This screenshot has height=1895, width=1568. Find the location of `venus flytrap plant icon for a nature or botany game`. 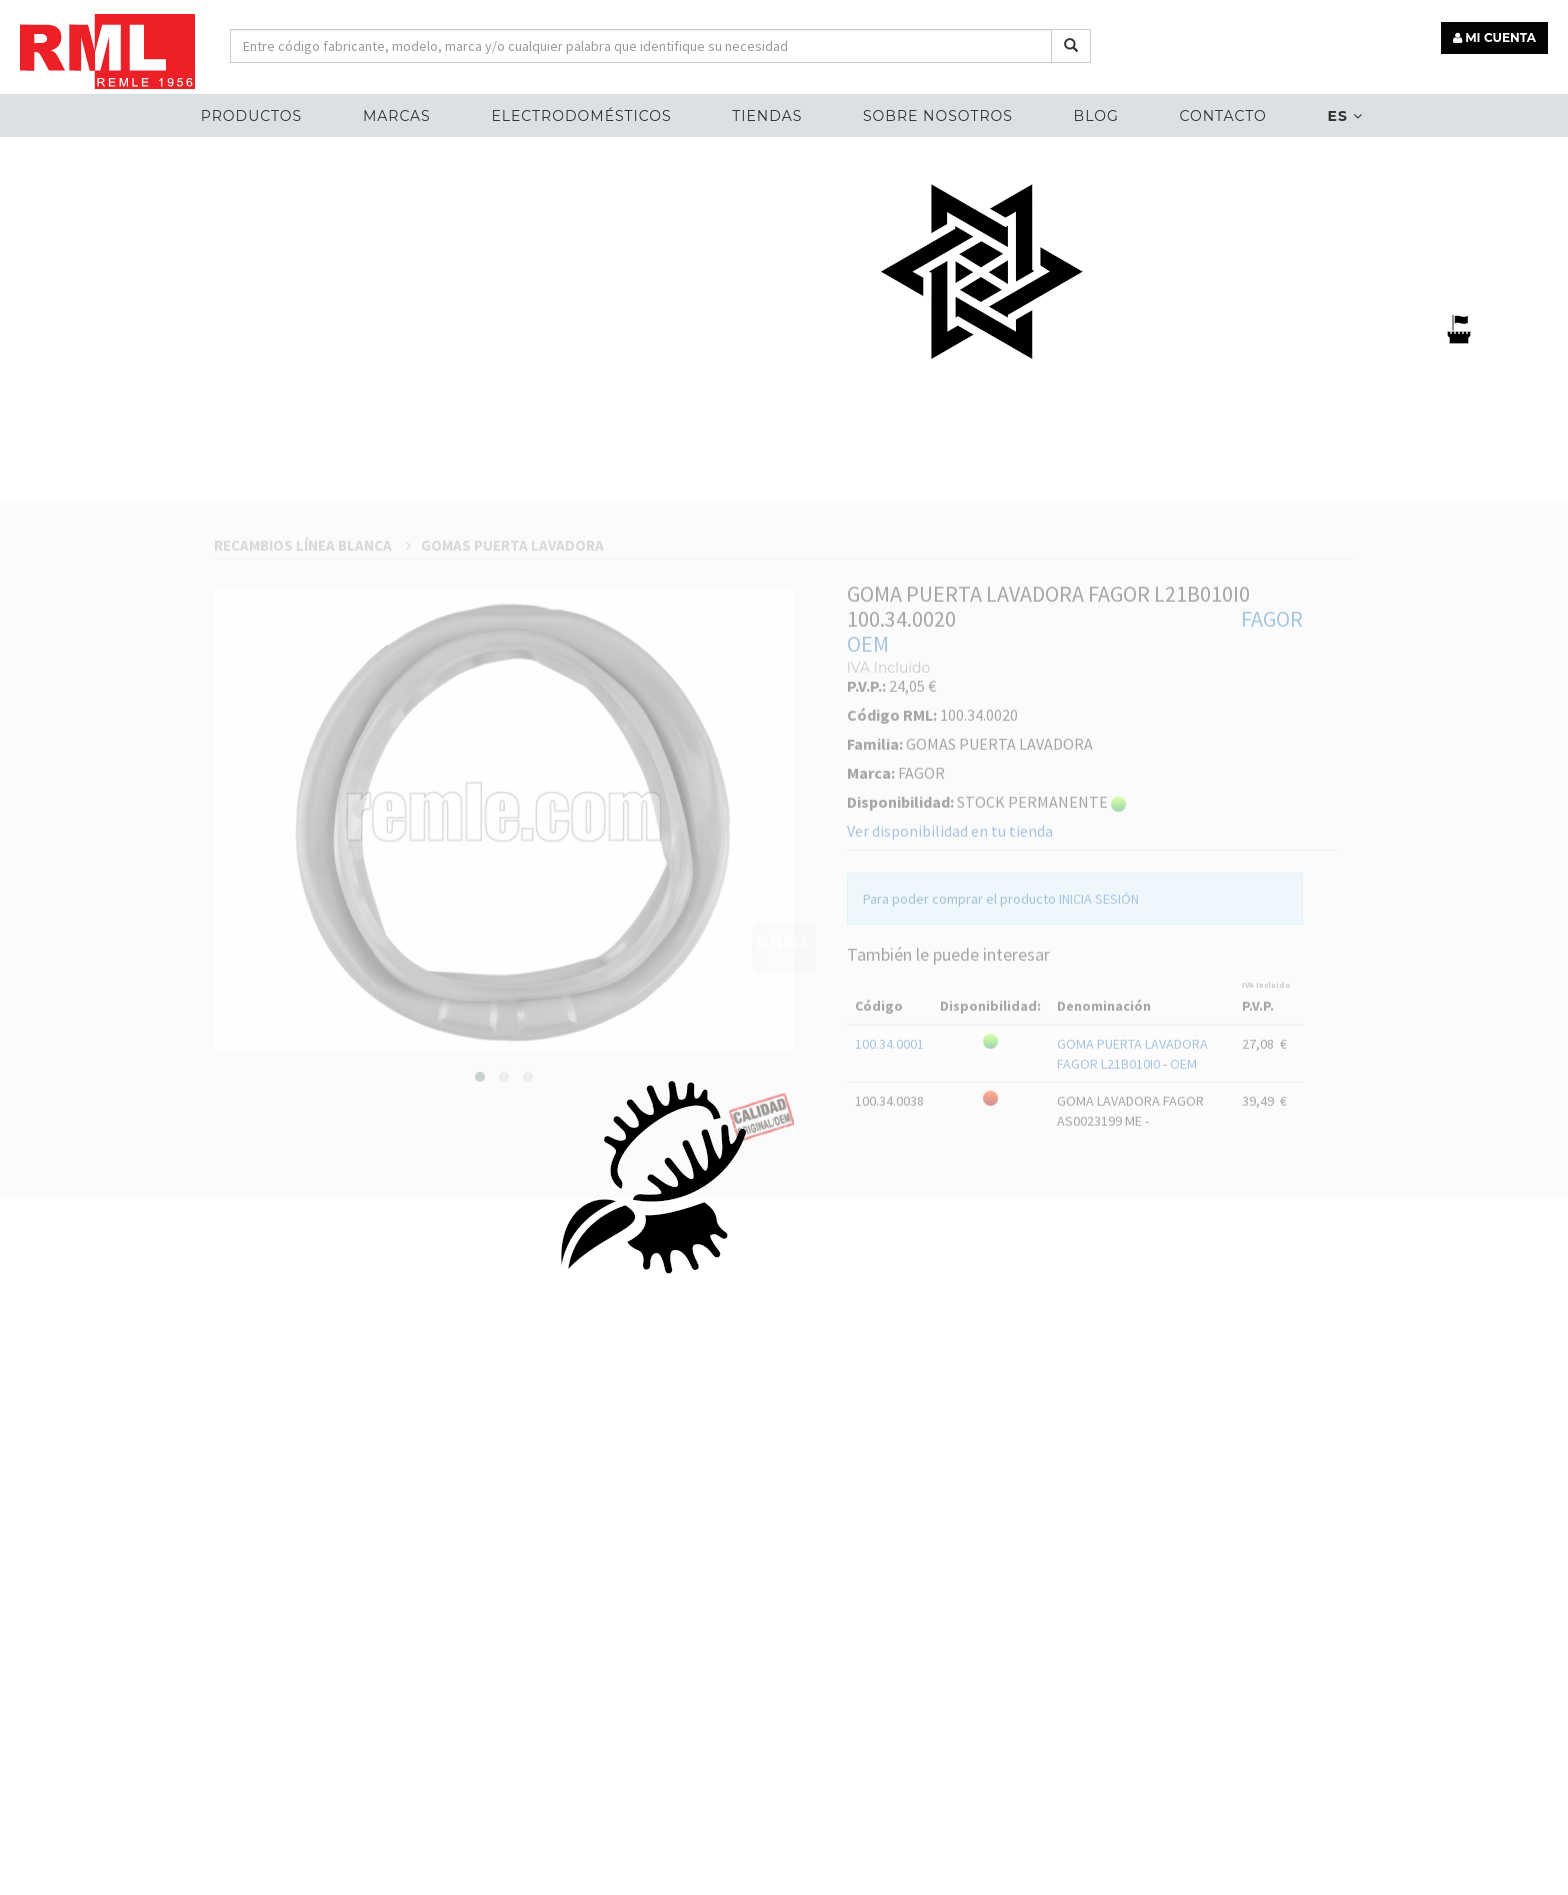

venus flytrap plant icon for a nature or botany game is located at coordinates (655, 1173).